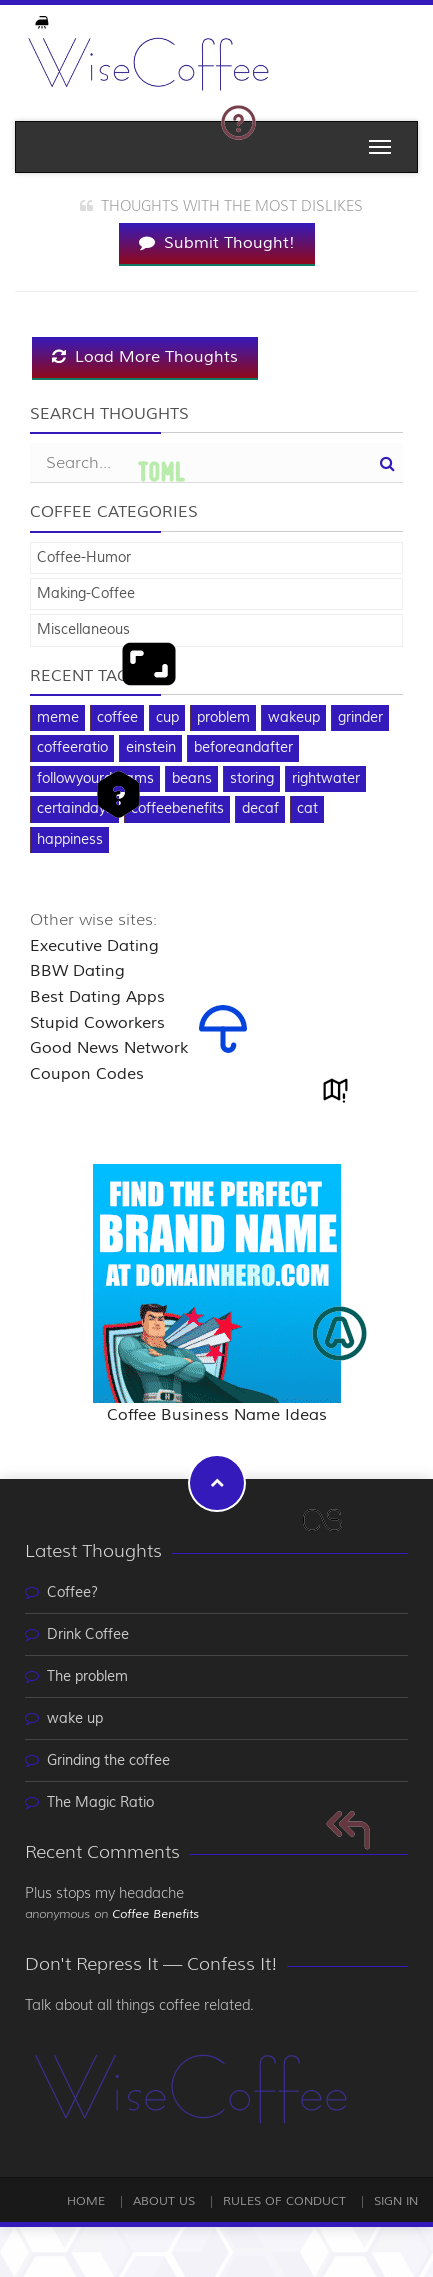 This screenshot has width=433, height=2277. What do you see at coordinates (149, 664) in the screenshot?
I see `adjust image or video aspect ratio` at bounding box center [149, 664].